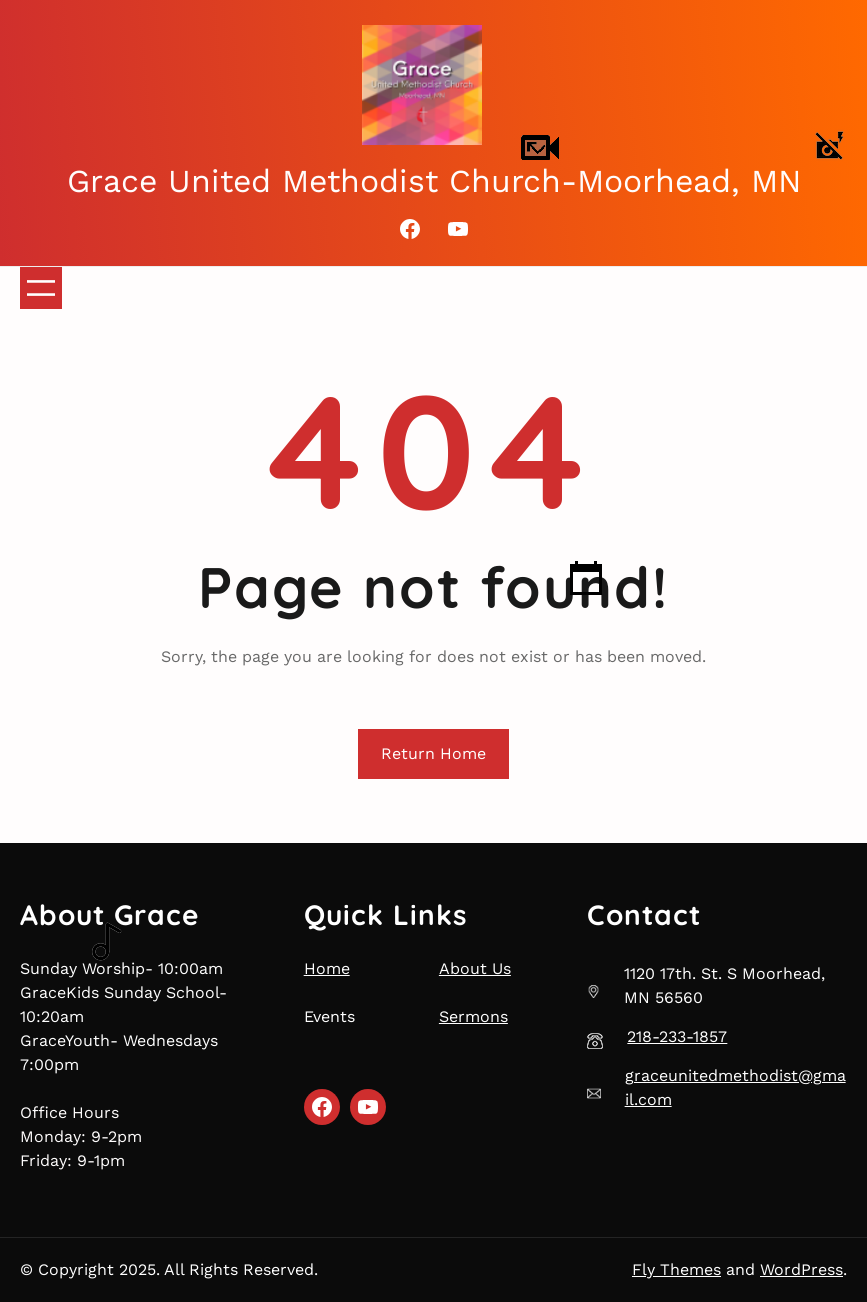 This screenshot has height=1302, width=867. What do you see at coordinates (586, 578) in the screenshot?
I see `view today's date` at bounding box center [586, 578].